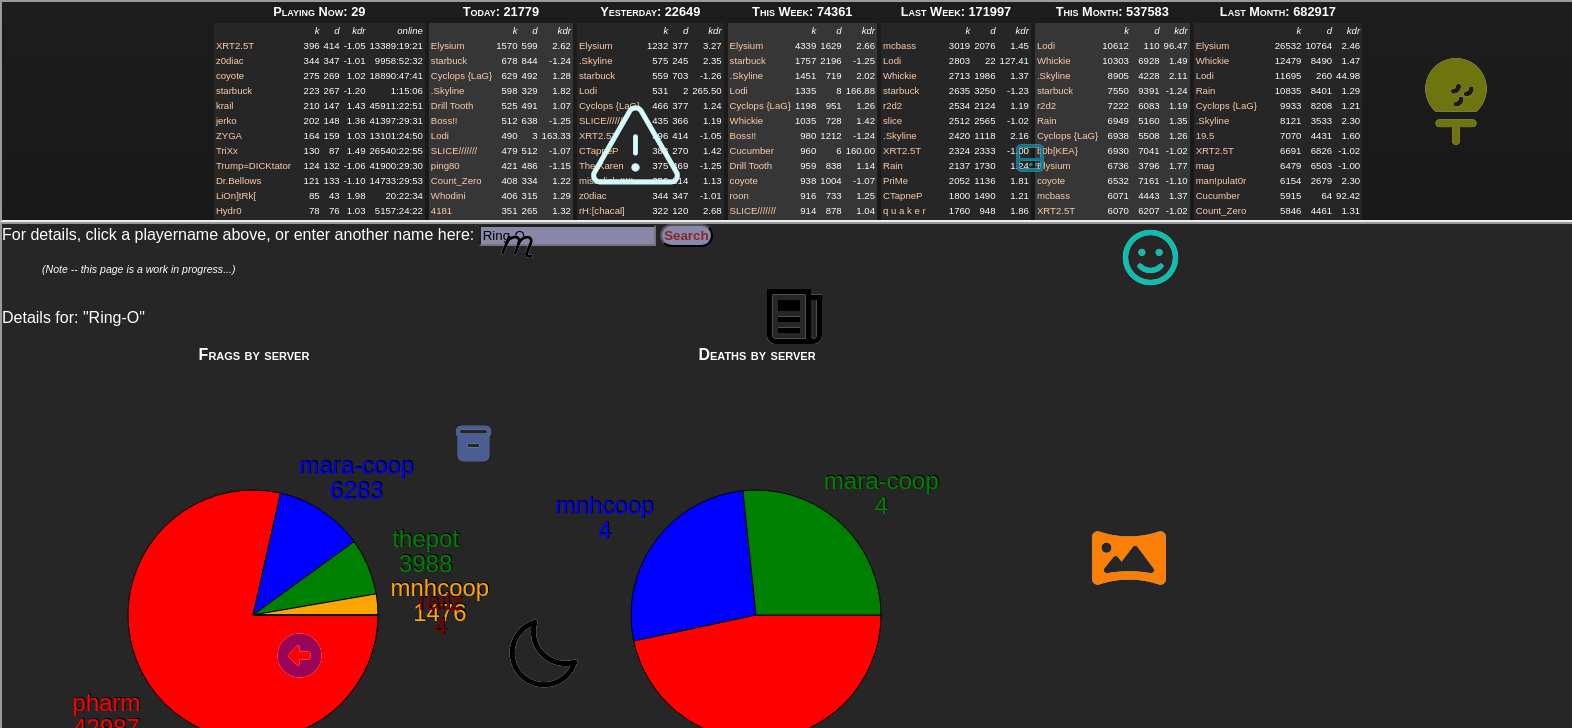 The image size is (1572, 728). Describe the element at coordinates (1129, 558) in the screenshot. I see `view panoramic photo` at that location.